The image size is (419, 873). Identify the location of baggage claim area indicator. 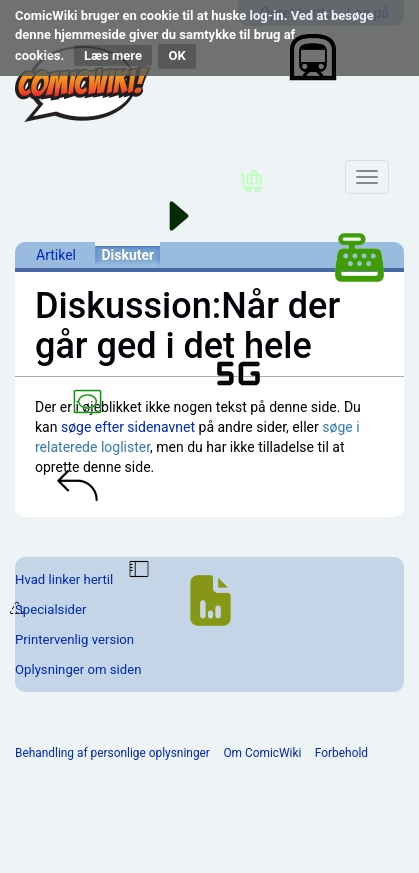
(251, 181).